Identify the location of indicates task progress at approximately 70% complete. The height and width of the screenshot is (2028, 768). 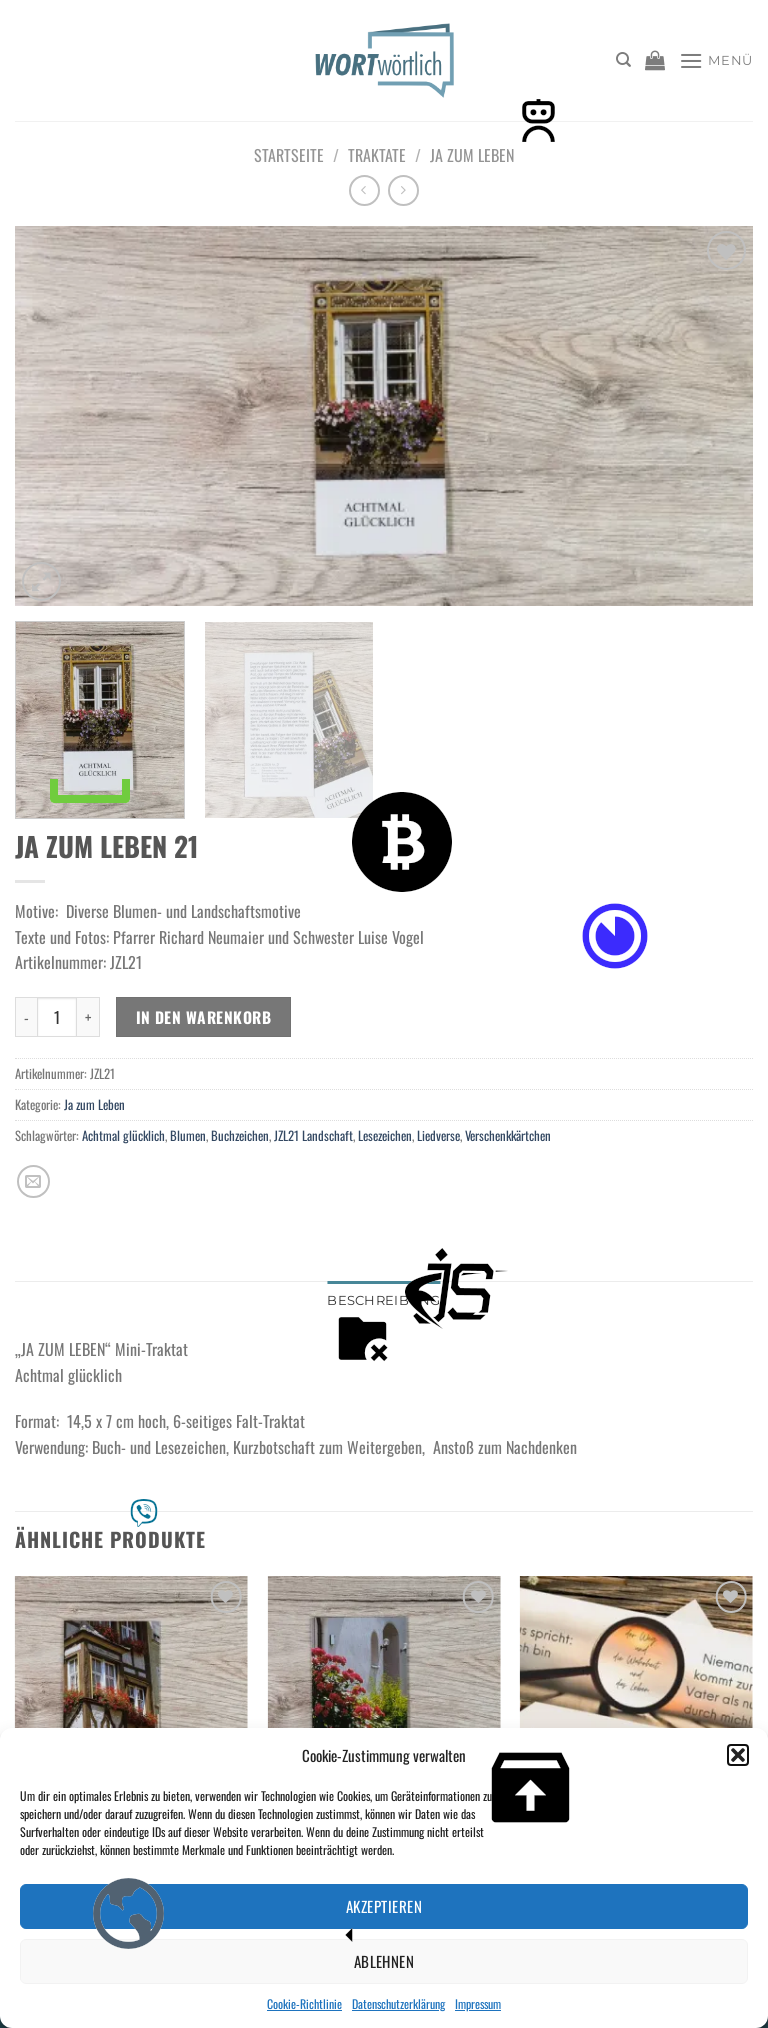
(615, 936).